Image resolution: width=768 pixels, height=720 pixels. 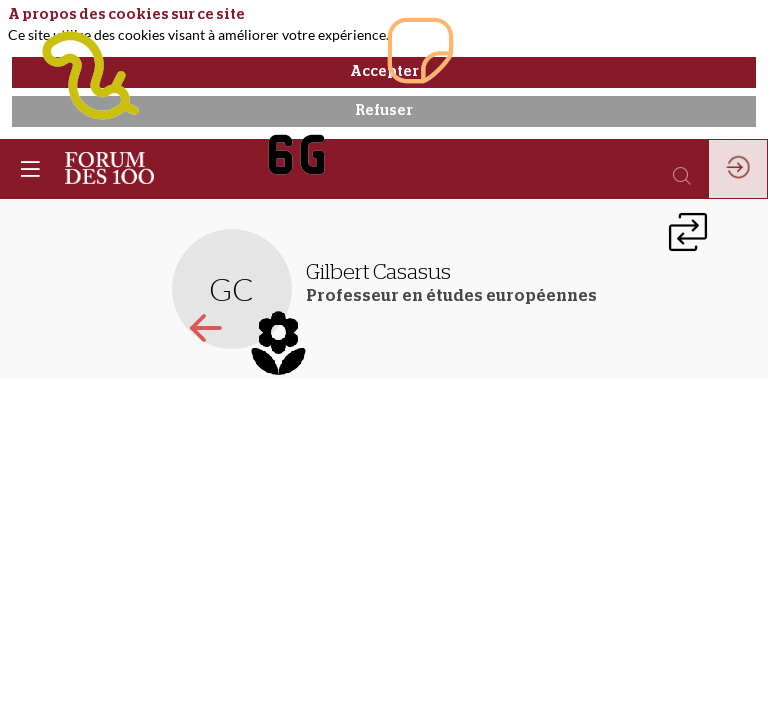 What do you see at coordinates (420, 50) in the screenshot?
I see `add a sticker to your message` at bounding box center [420, 50].